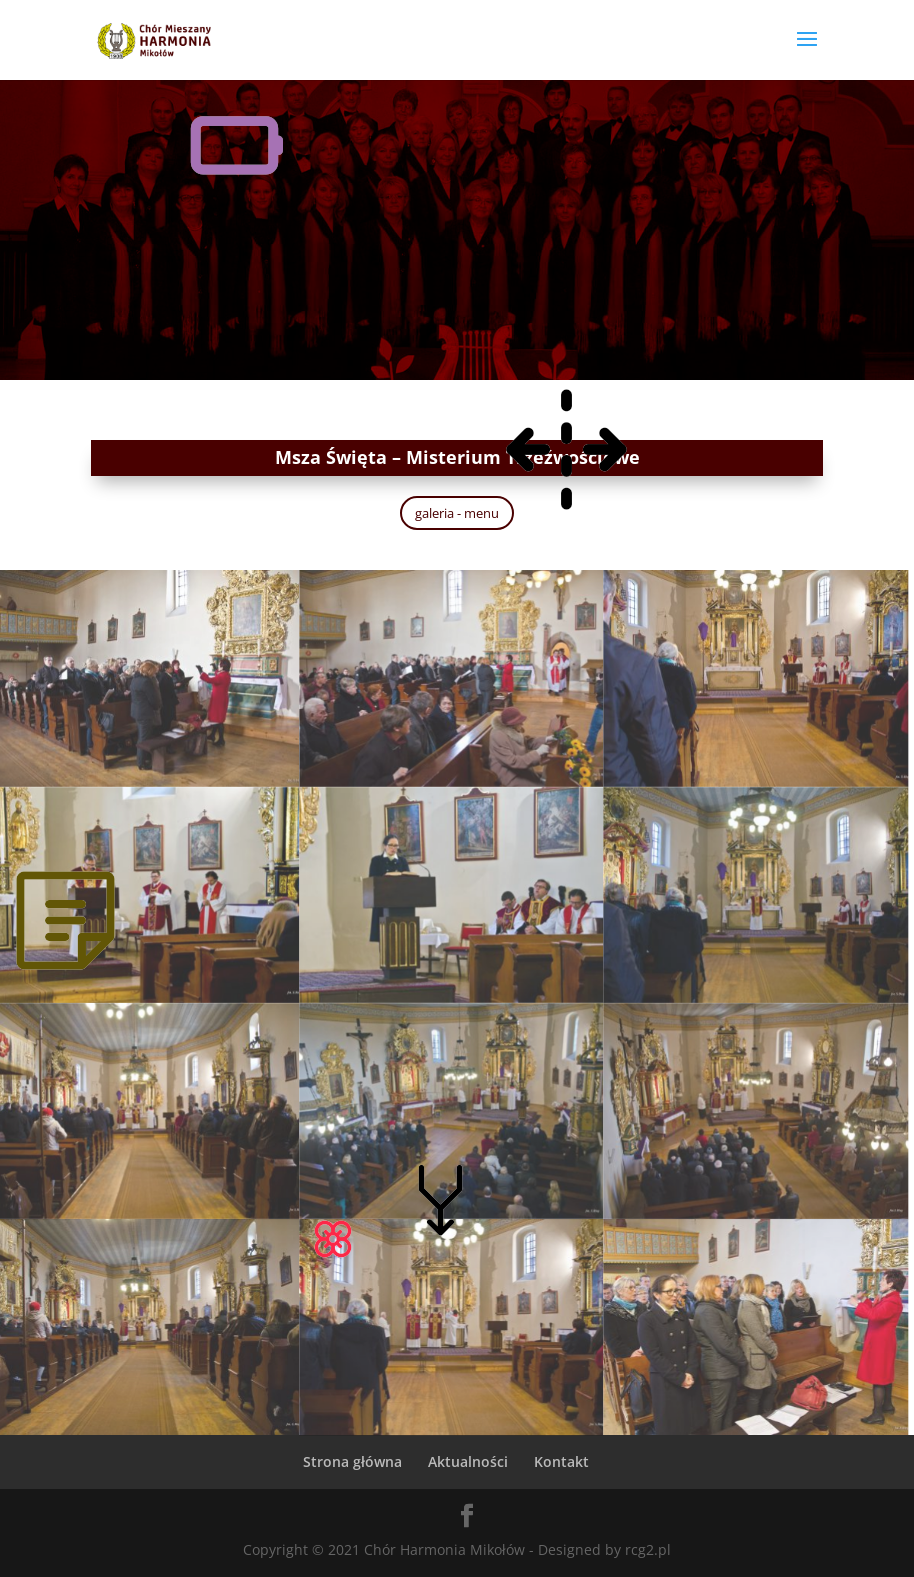  Describe the element at coordinates (333, 1239) in the screenshot. I see `access nature or garden-related content` at that location.